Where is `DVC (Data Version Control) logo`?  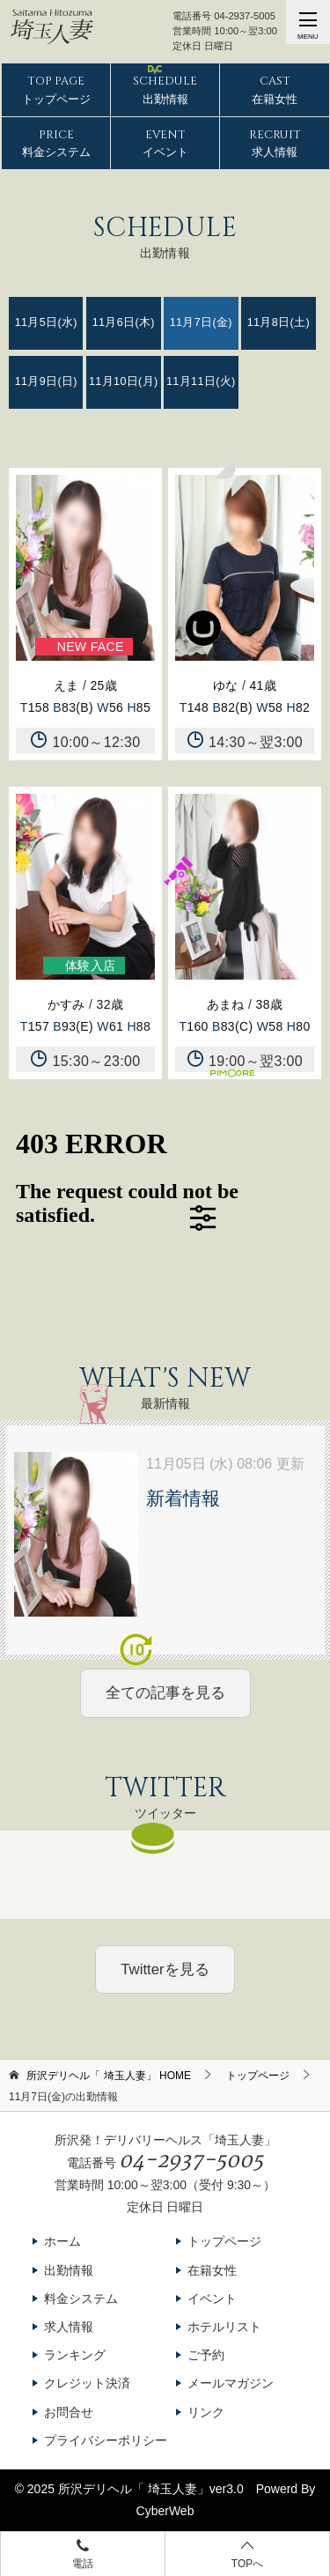 DVC (Data Version Control) logo is located at coordinates (155, 70).